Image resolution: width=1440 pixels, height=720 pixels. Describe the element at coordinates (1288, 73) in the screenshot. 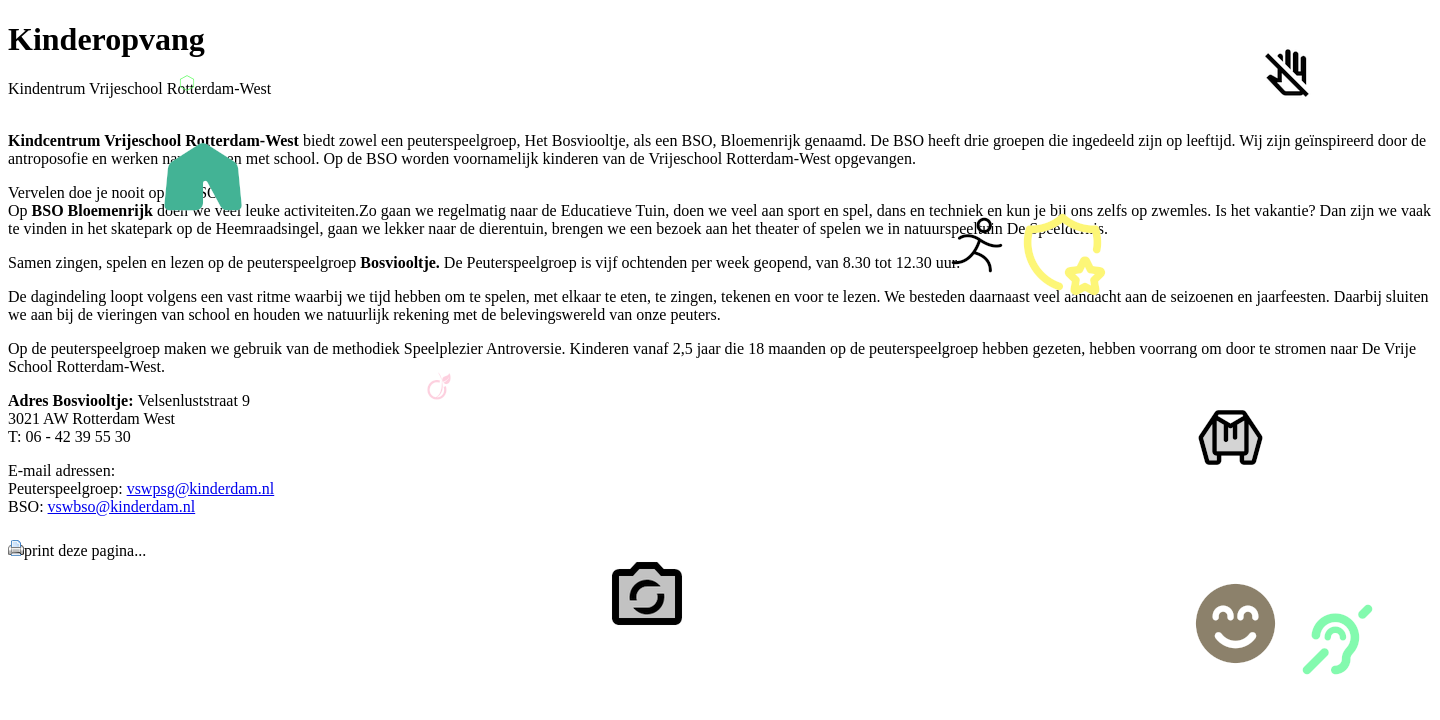

I see `do not touch or interact with this item` at that location.